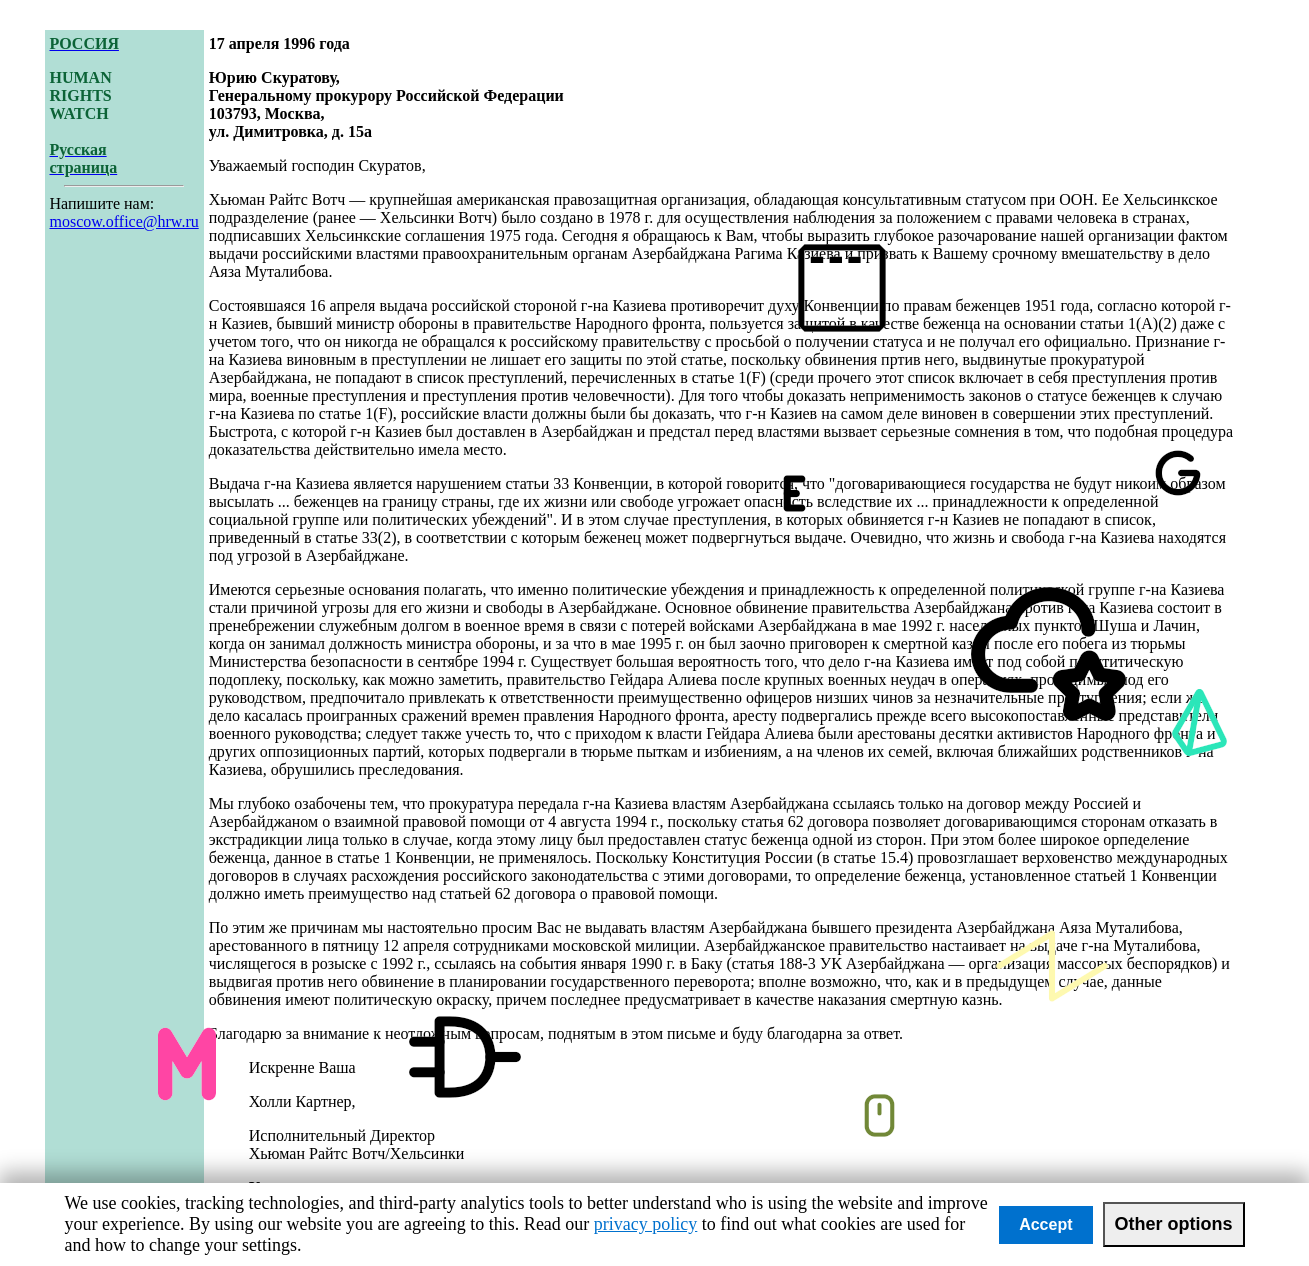 The width and height of the screenshot is (1309, 1266). I want to click on mouse input device settings, so click(879, 1115).